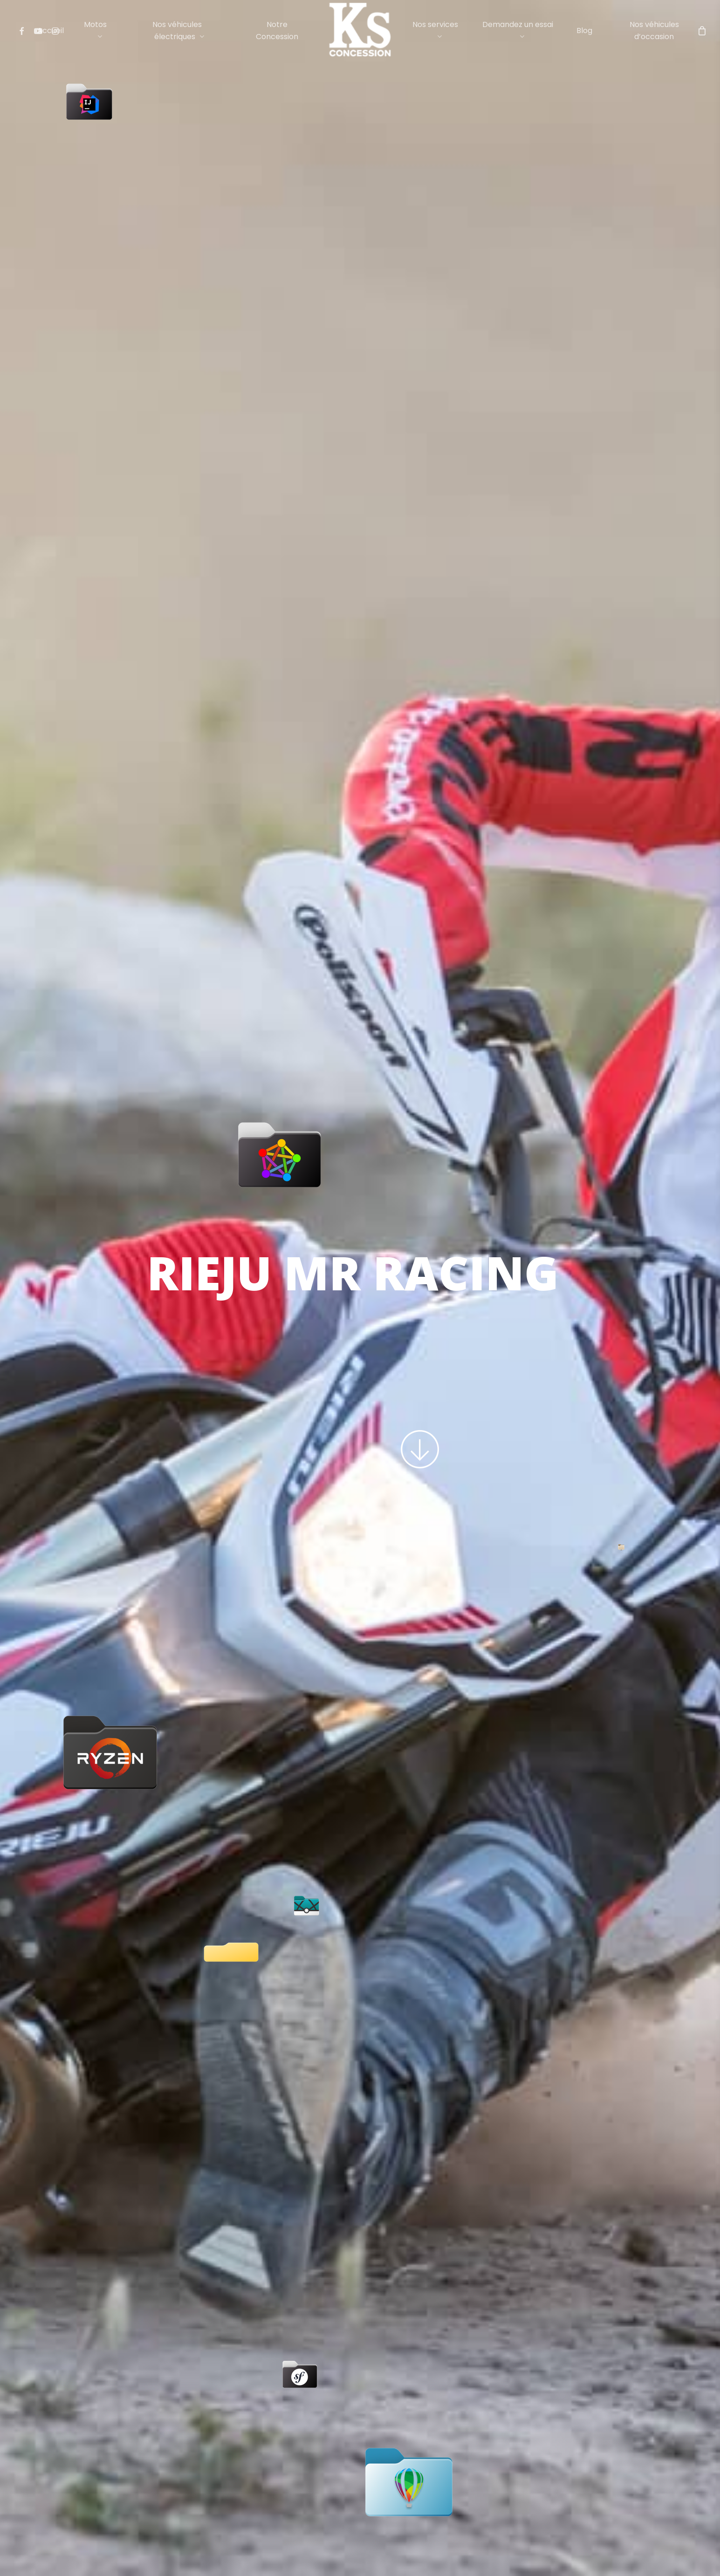  I want to click on folder for pokémon net ball collection or related game assets, so click(306, 1906).